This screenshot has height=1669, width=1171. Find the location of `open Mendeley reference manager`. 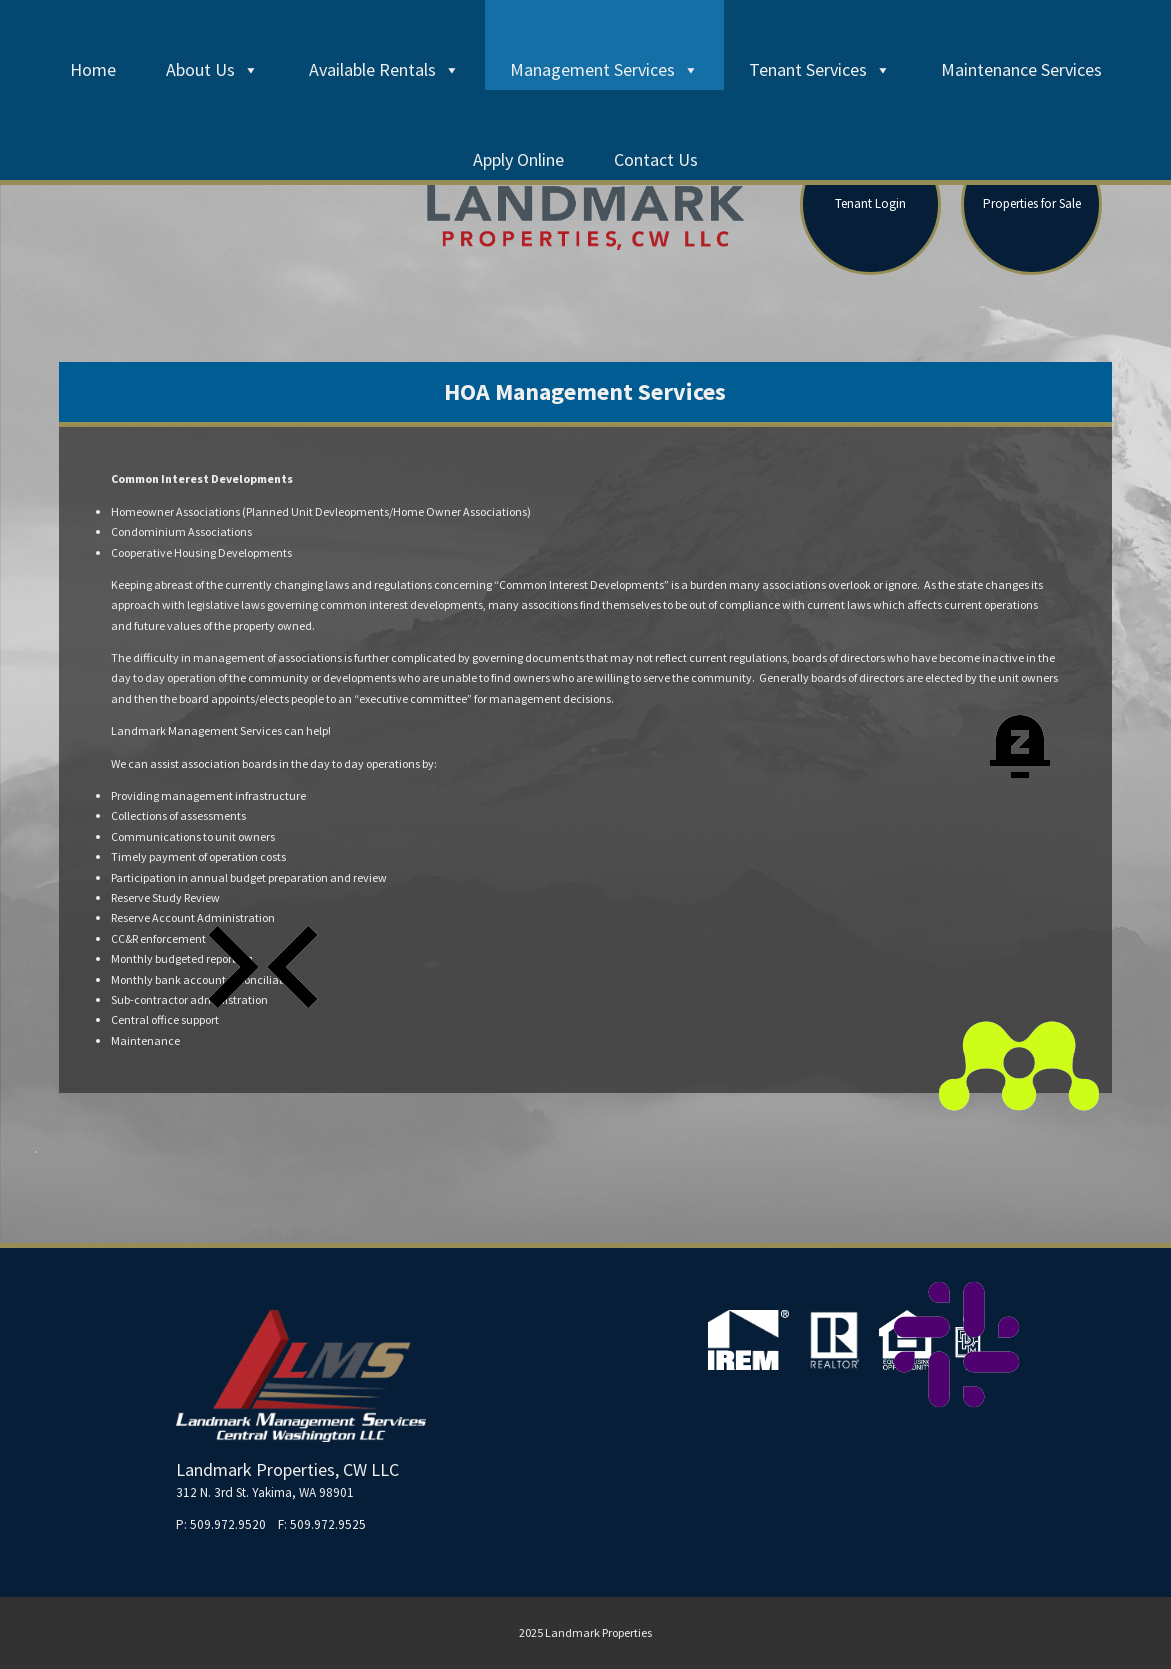

open Mendeley reference manager is located at coordinates (1019, 1066).